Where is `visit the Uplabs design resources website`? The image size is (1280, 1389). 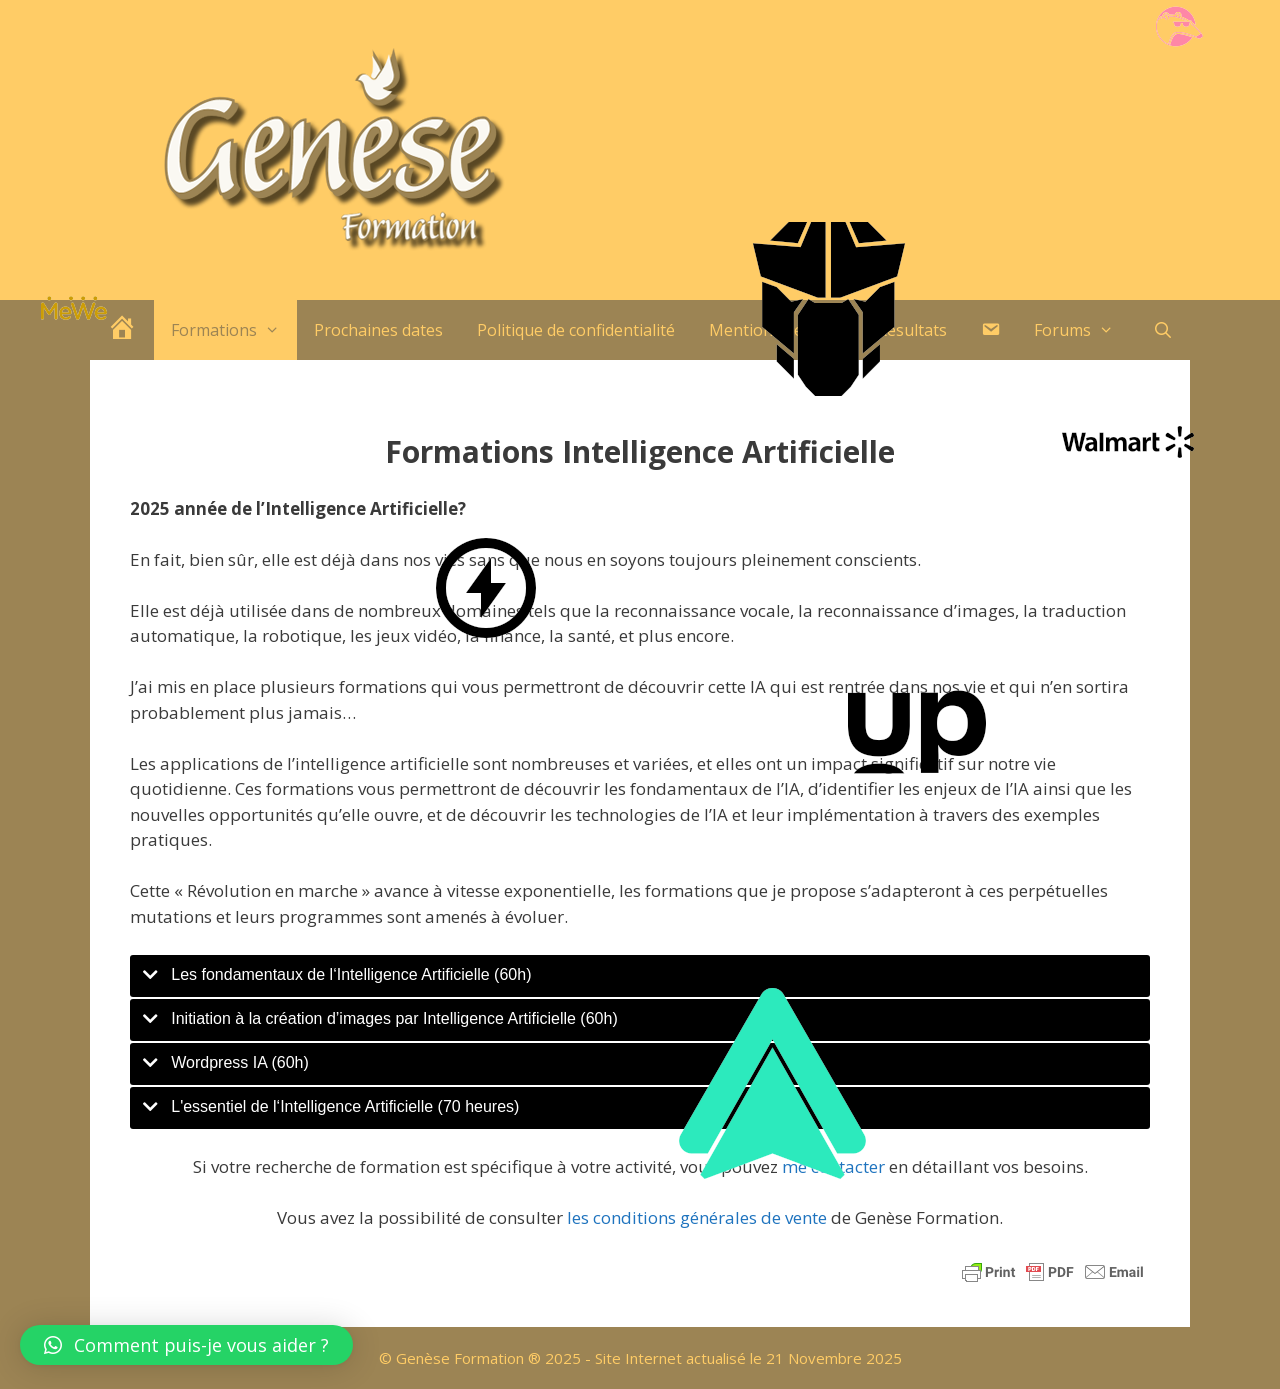 visit the Uplabs design resources website is located at coordinates (917, 732).